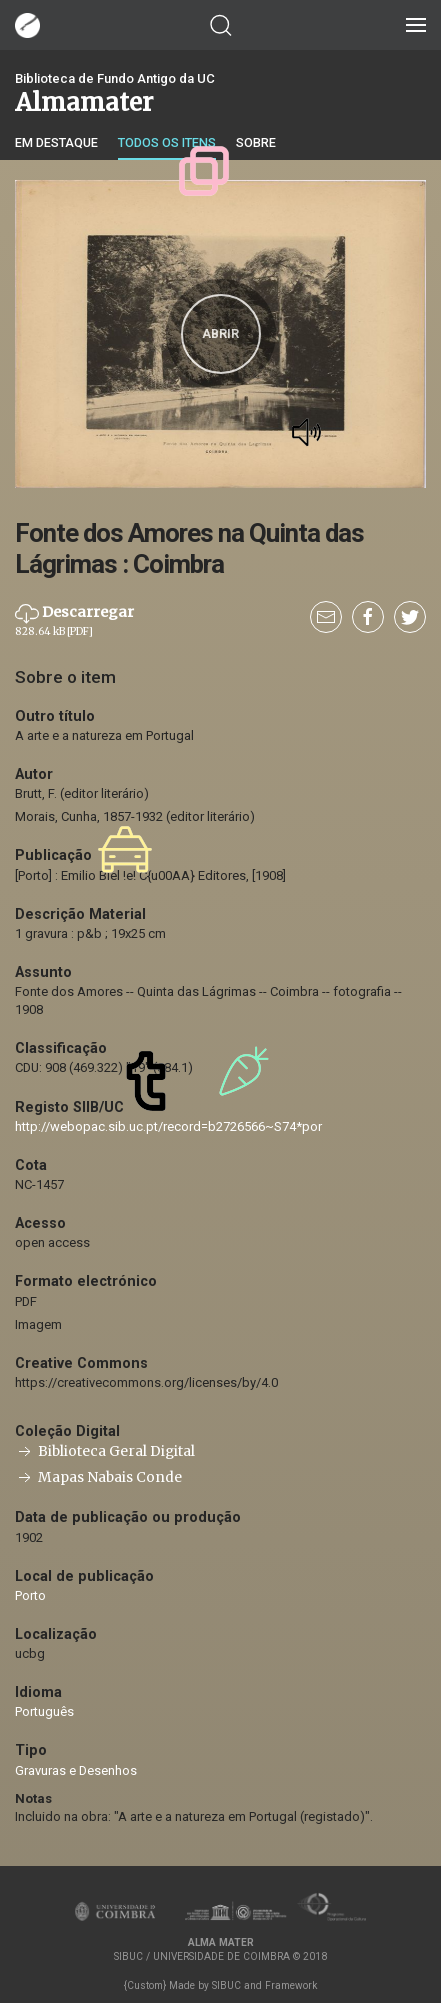 The width and height of the screenshot is (441, 2003). Describe the element at coordinates (243, 1072) in the screenshot. I see `browse vegetable or produce category` at that location.